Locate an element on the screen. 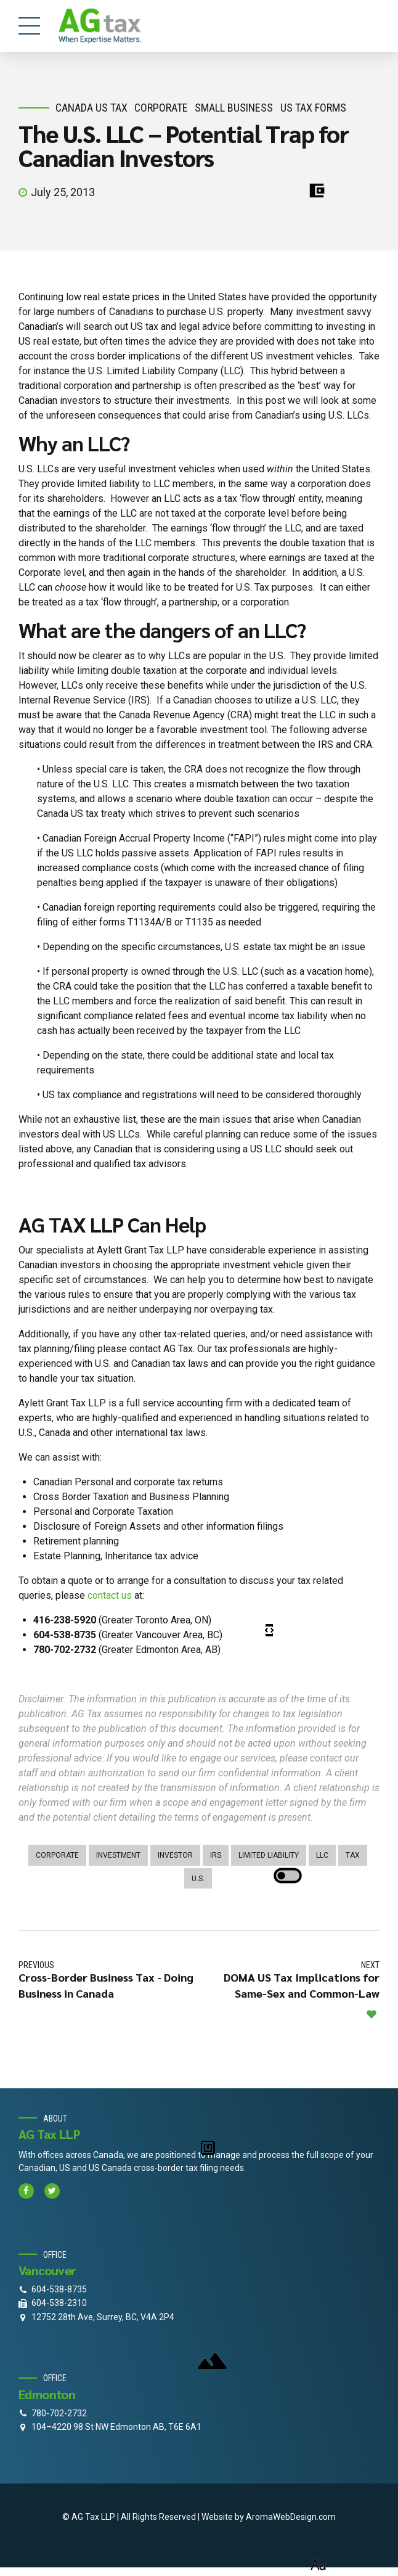 The width and height of the screenshot is (398, 2576). view landscape or nature photos is located at coordinates (212, 2360).